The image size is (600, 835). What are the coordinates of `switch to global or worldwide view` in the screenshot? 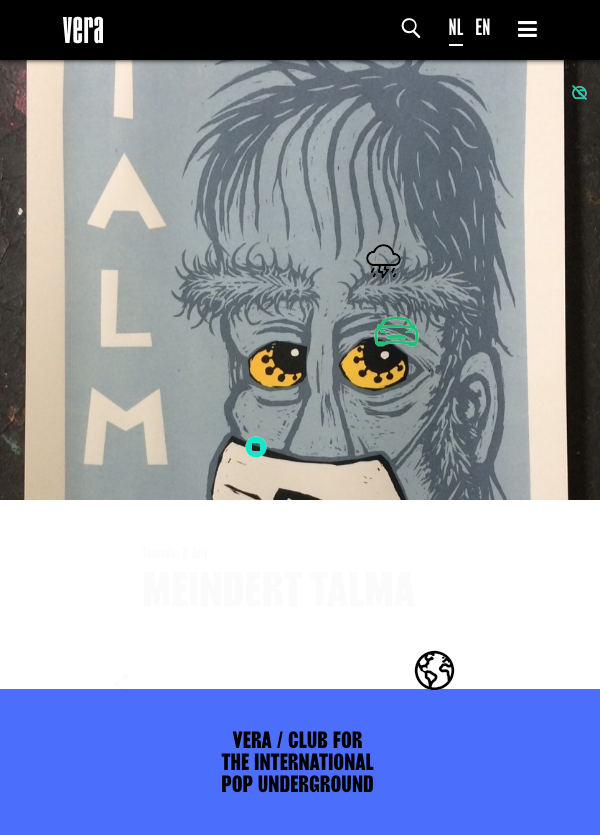 It's located at (434, 670).